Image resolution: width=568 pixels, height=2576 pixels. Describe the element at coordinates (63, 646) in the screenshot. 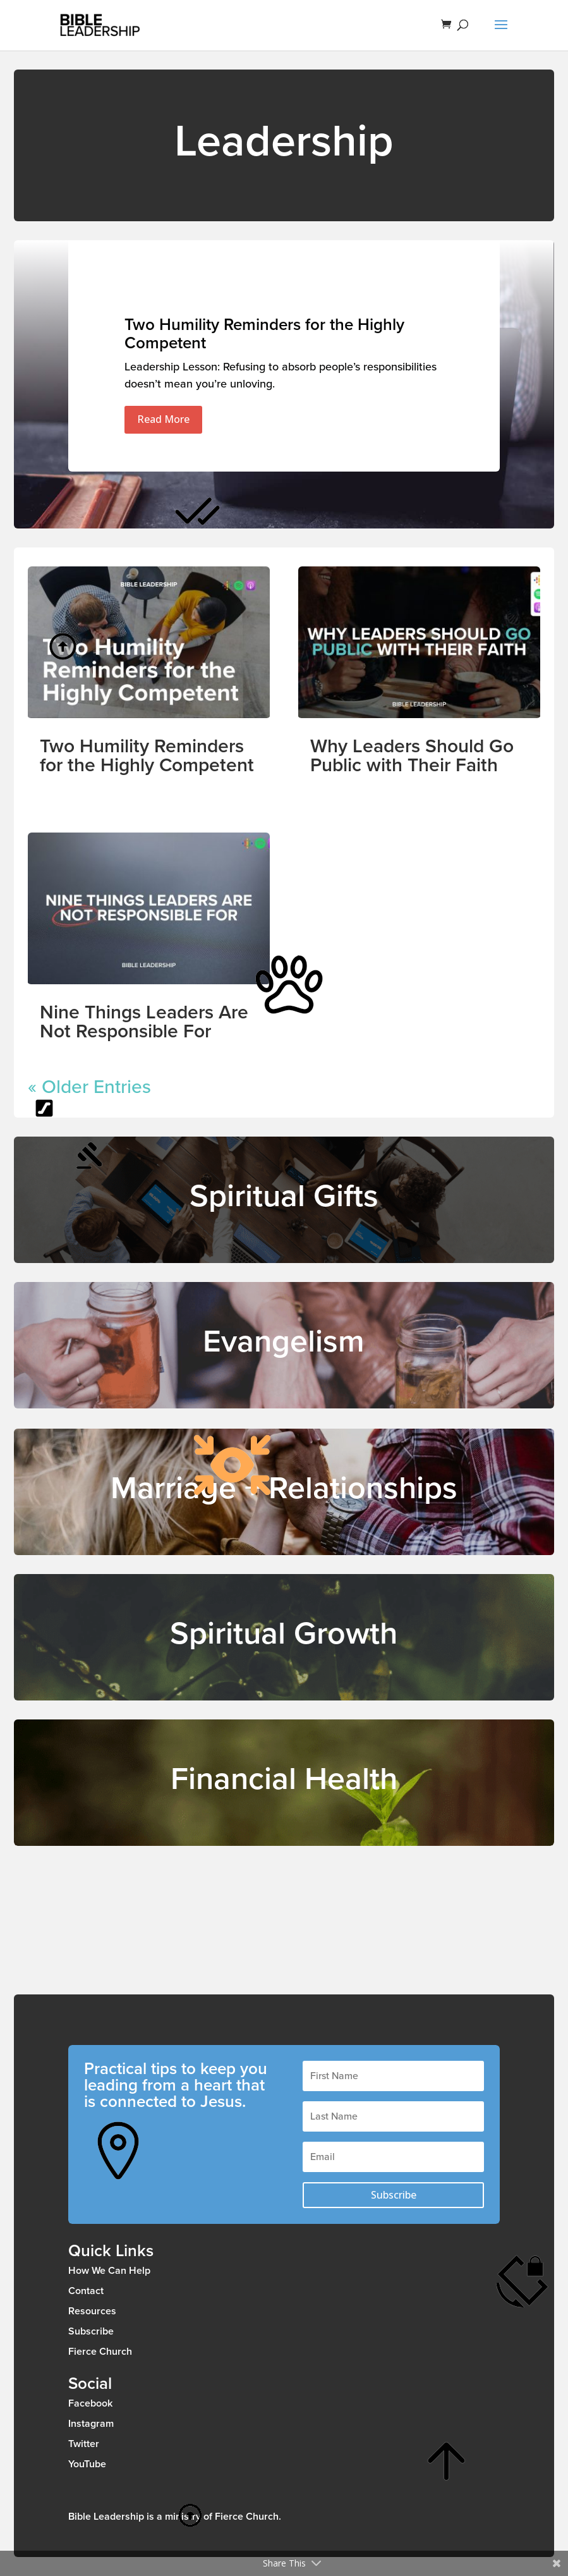

I see `upload a file or content` at that location.